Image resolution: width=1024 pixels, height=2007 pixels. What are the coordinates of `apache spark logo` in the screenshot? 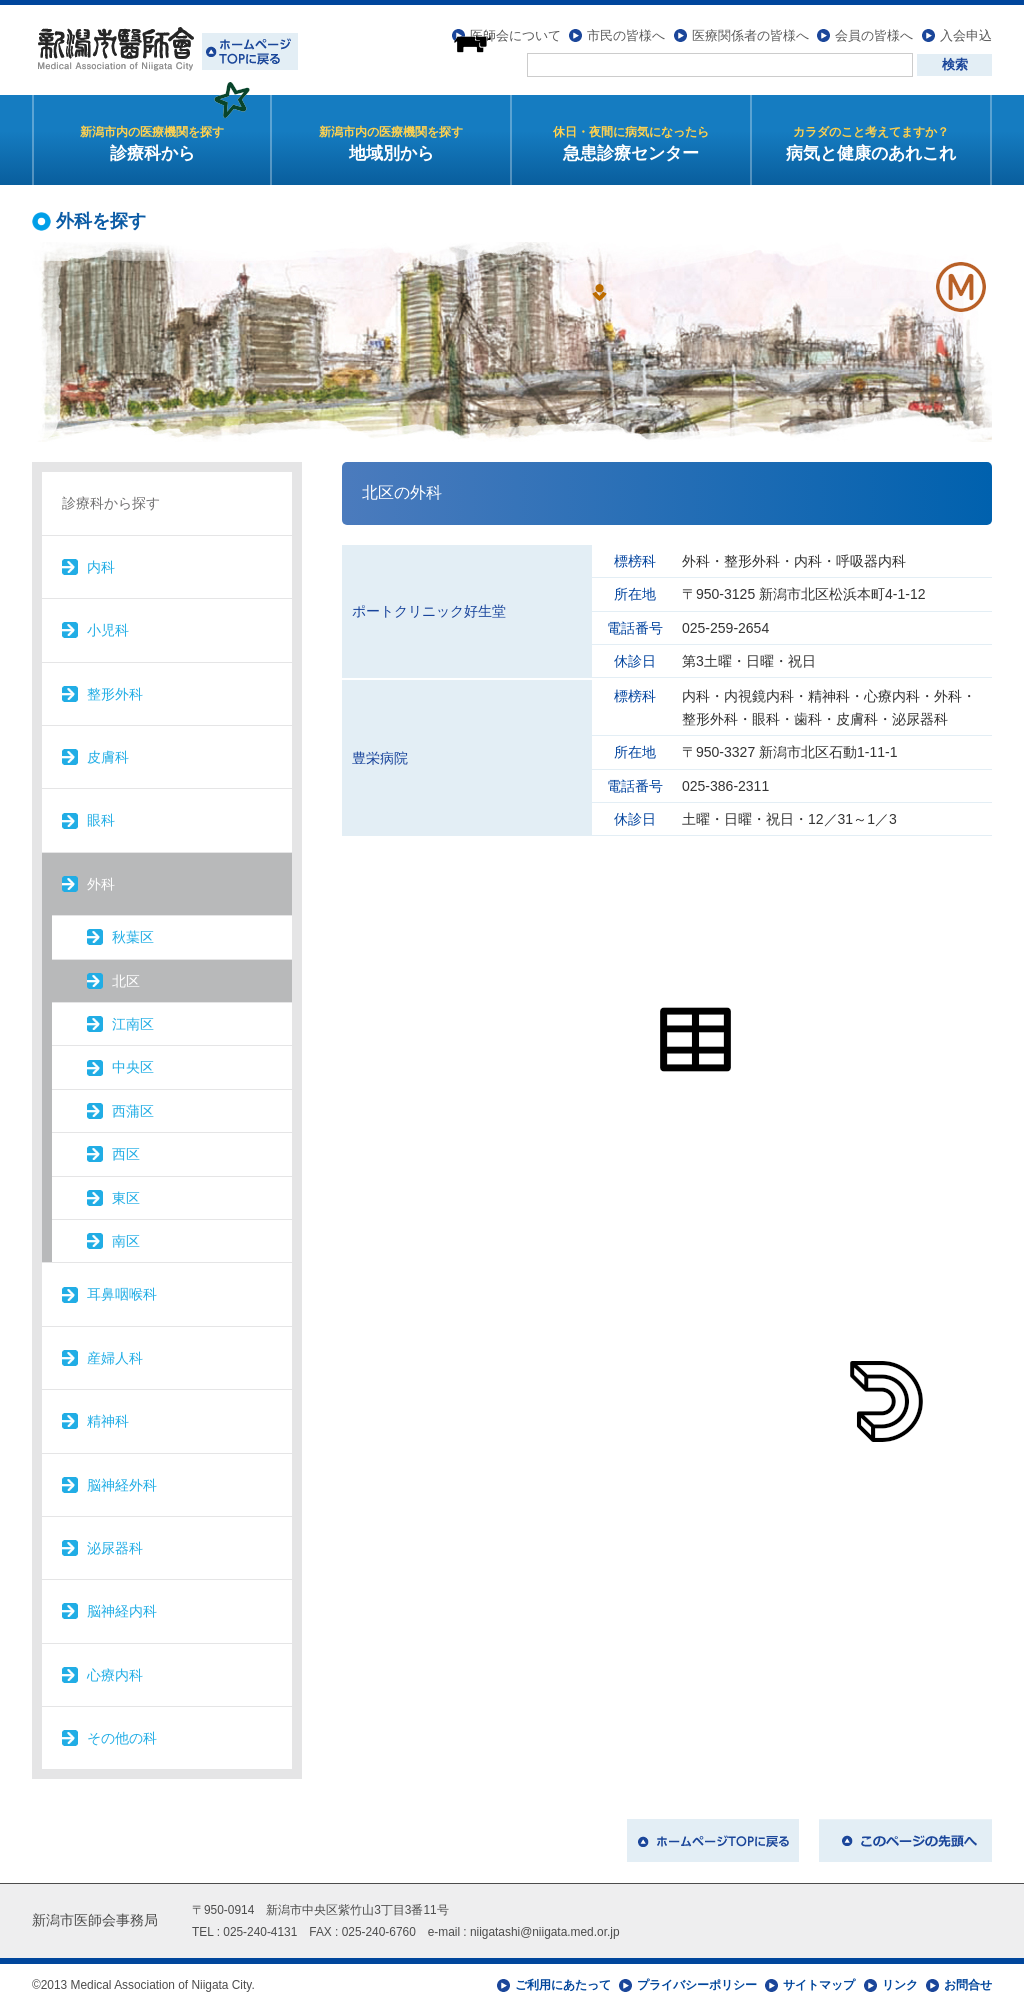 It's located at (232, 100).